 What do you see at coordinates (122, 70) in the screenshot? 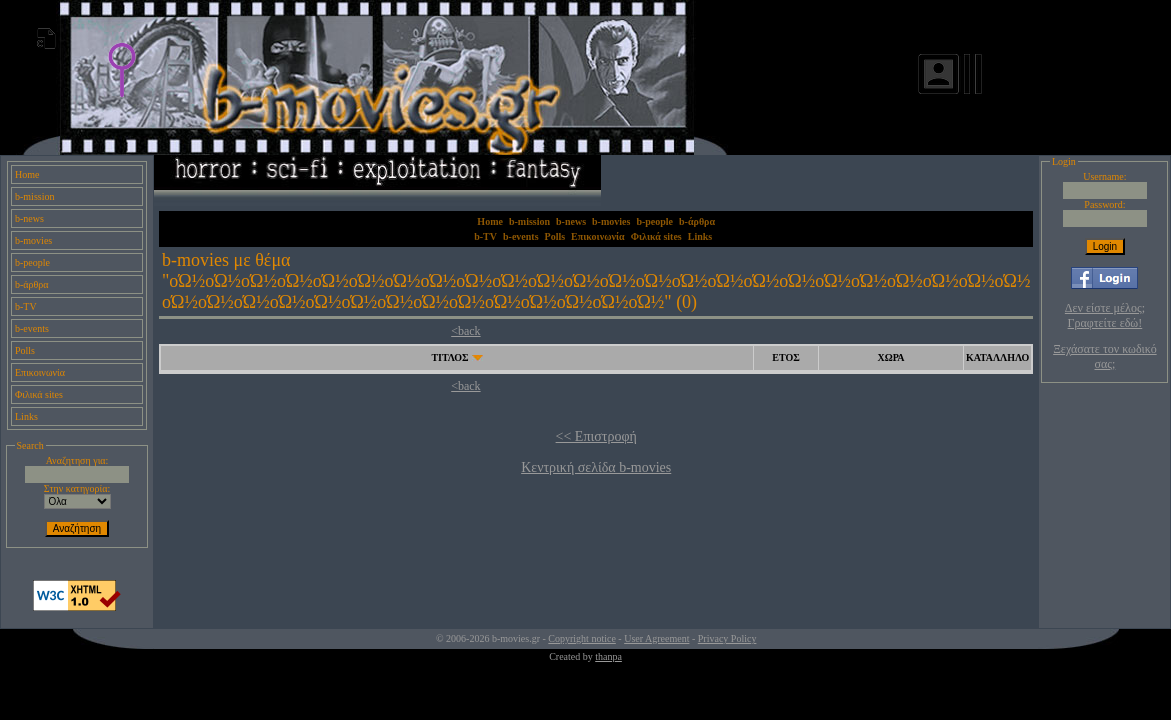
I see `mark a location on the map` at bounding box center [122, 70].